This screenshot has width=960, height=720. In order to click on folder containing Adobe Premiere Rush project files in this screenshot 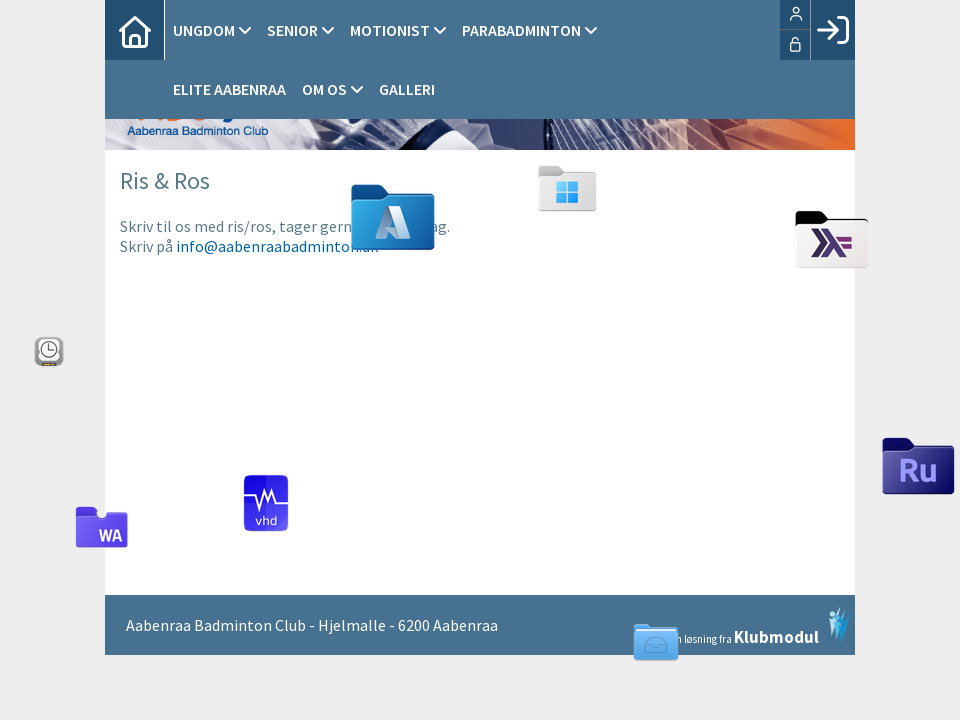, I will do `click(918, 468)`.